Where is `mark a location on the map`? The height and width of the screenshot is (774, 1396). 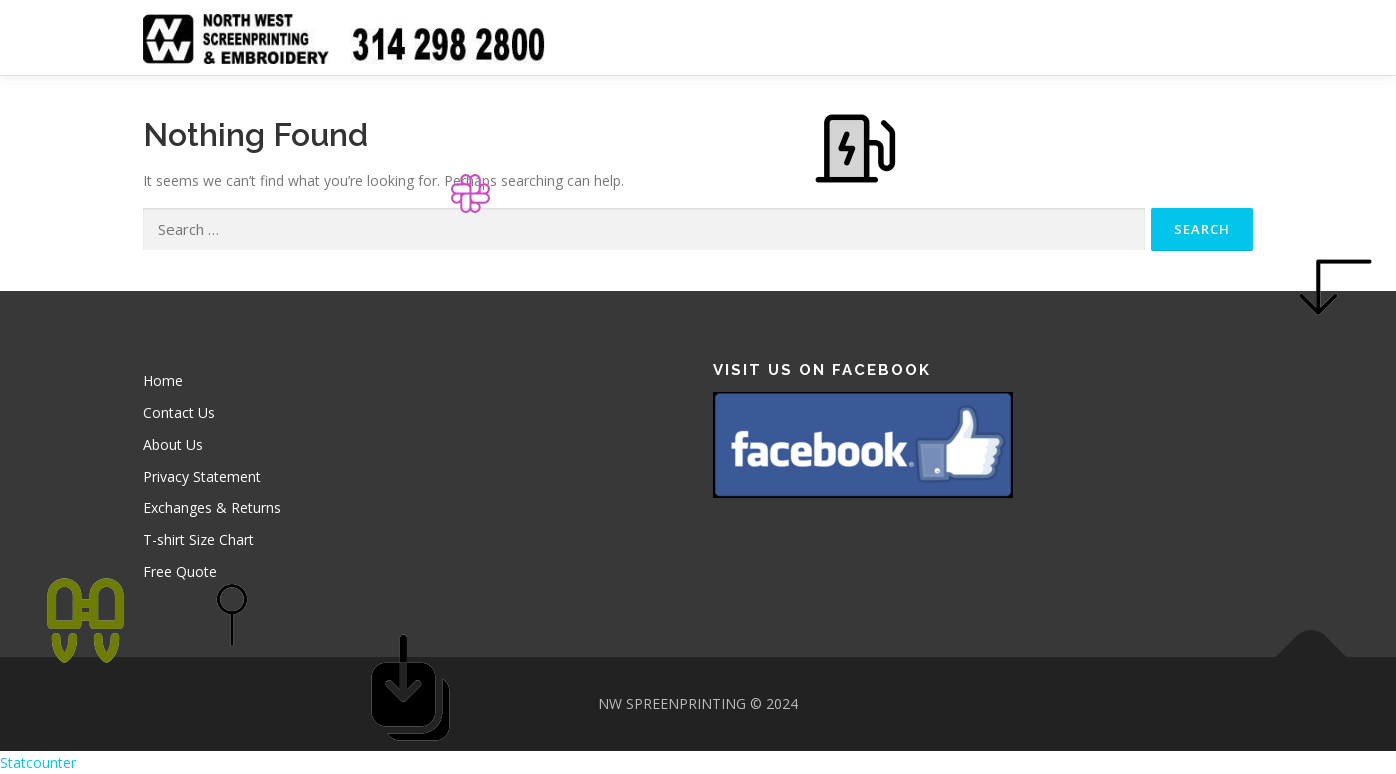
mark a location on the map is located at coordinates (232, 615).